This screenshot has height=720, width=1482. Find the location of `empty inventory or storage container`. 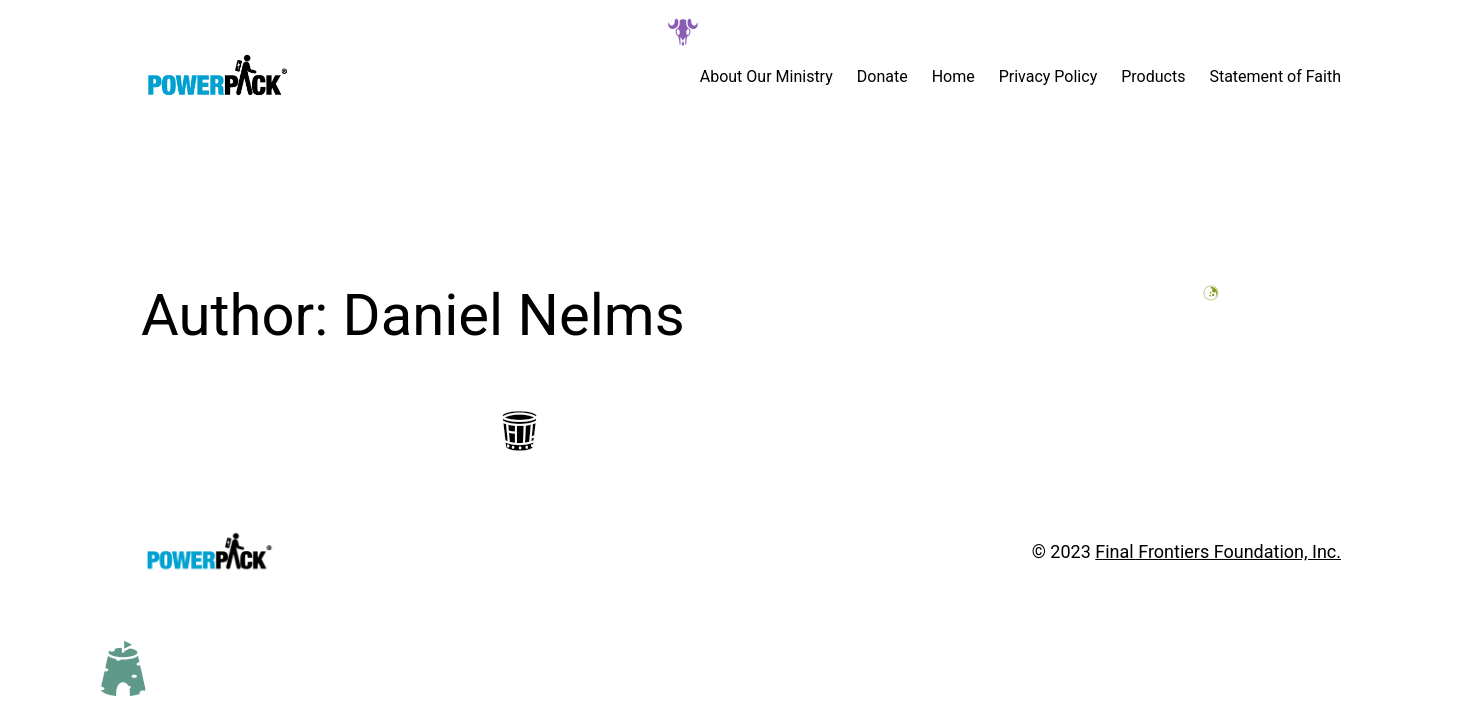

empty inventory or storage container is located at coordinates (519, 424).